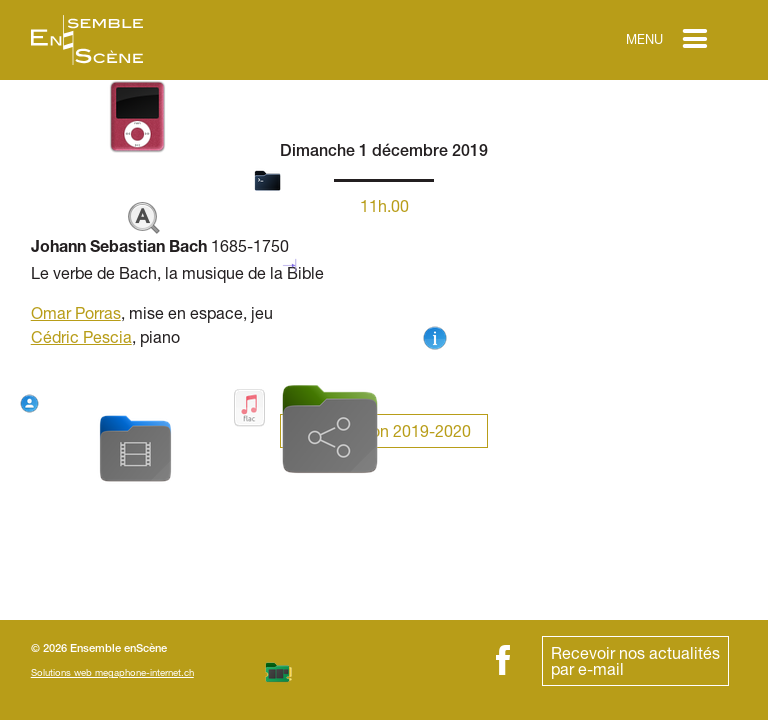  What do you see at coordinates (29, 403) in the screenshot?
I see `default user profile avatar` at bounding box center [29, 403].